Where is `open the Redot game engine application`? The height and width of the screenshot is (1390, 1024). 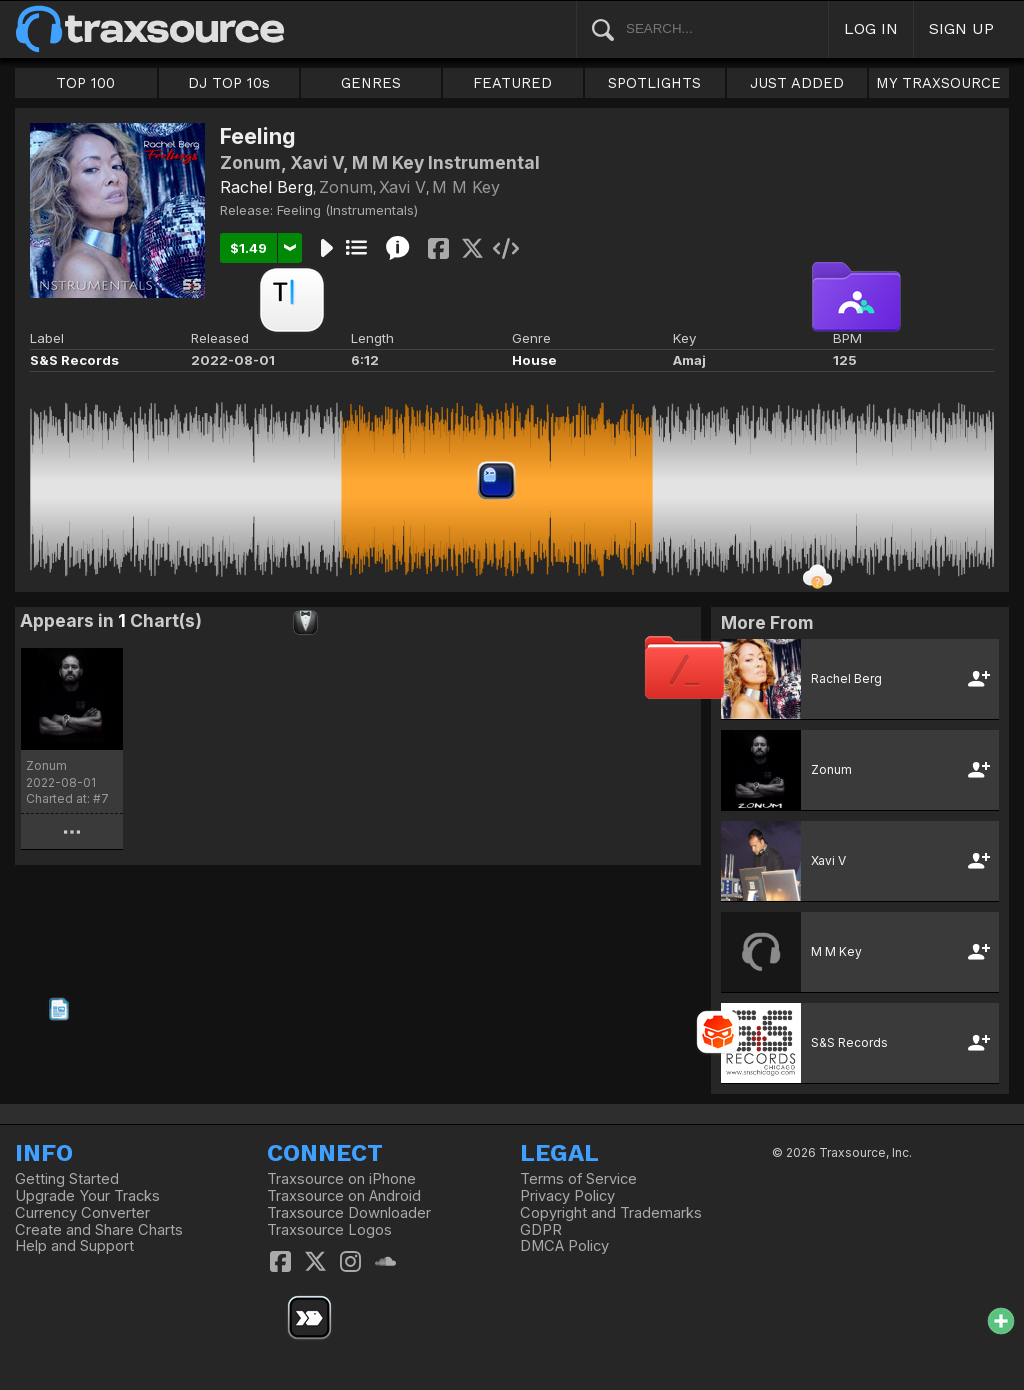
open the Redot game engine application is located at coordinates (718, 1032).